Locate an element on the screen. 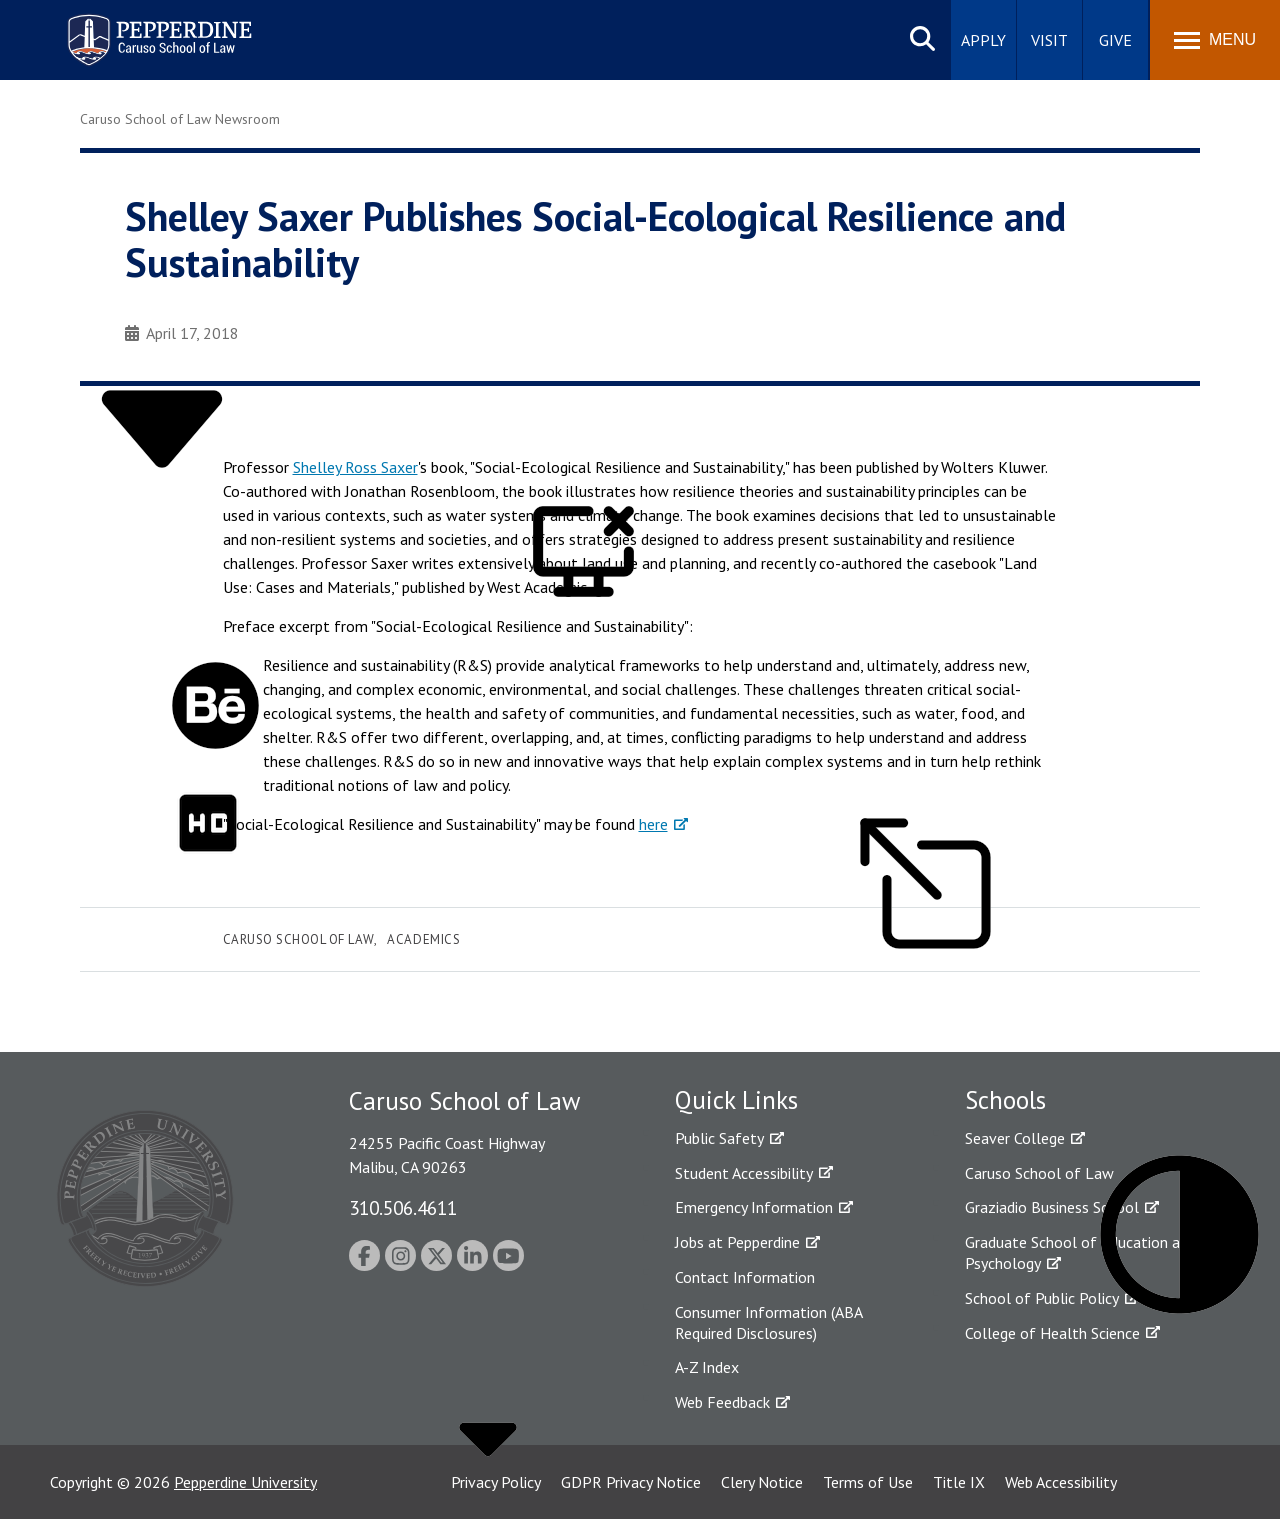 The height and width of the screenshot is (1519, 1280). navigate back to previous screen or parent folder is located at coordinates (925, 883).